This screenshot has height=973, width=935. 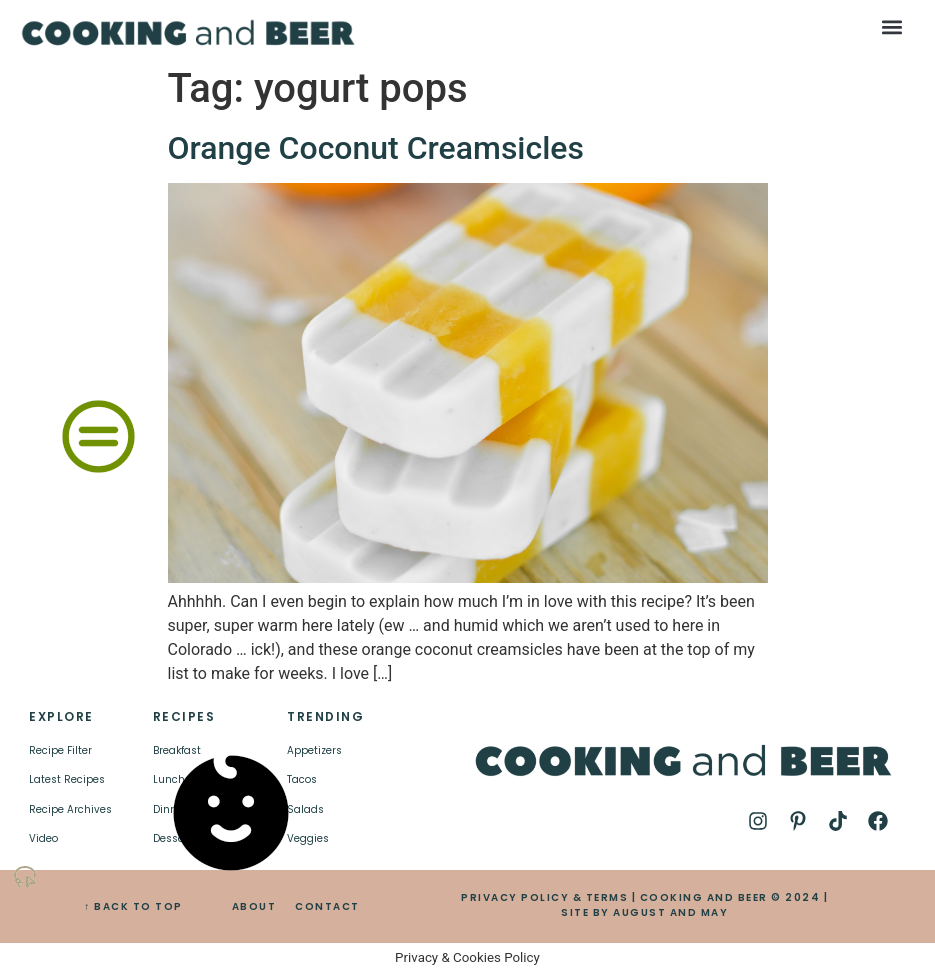 I want to click on freehand selection tool, so click(x=25, y=877).